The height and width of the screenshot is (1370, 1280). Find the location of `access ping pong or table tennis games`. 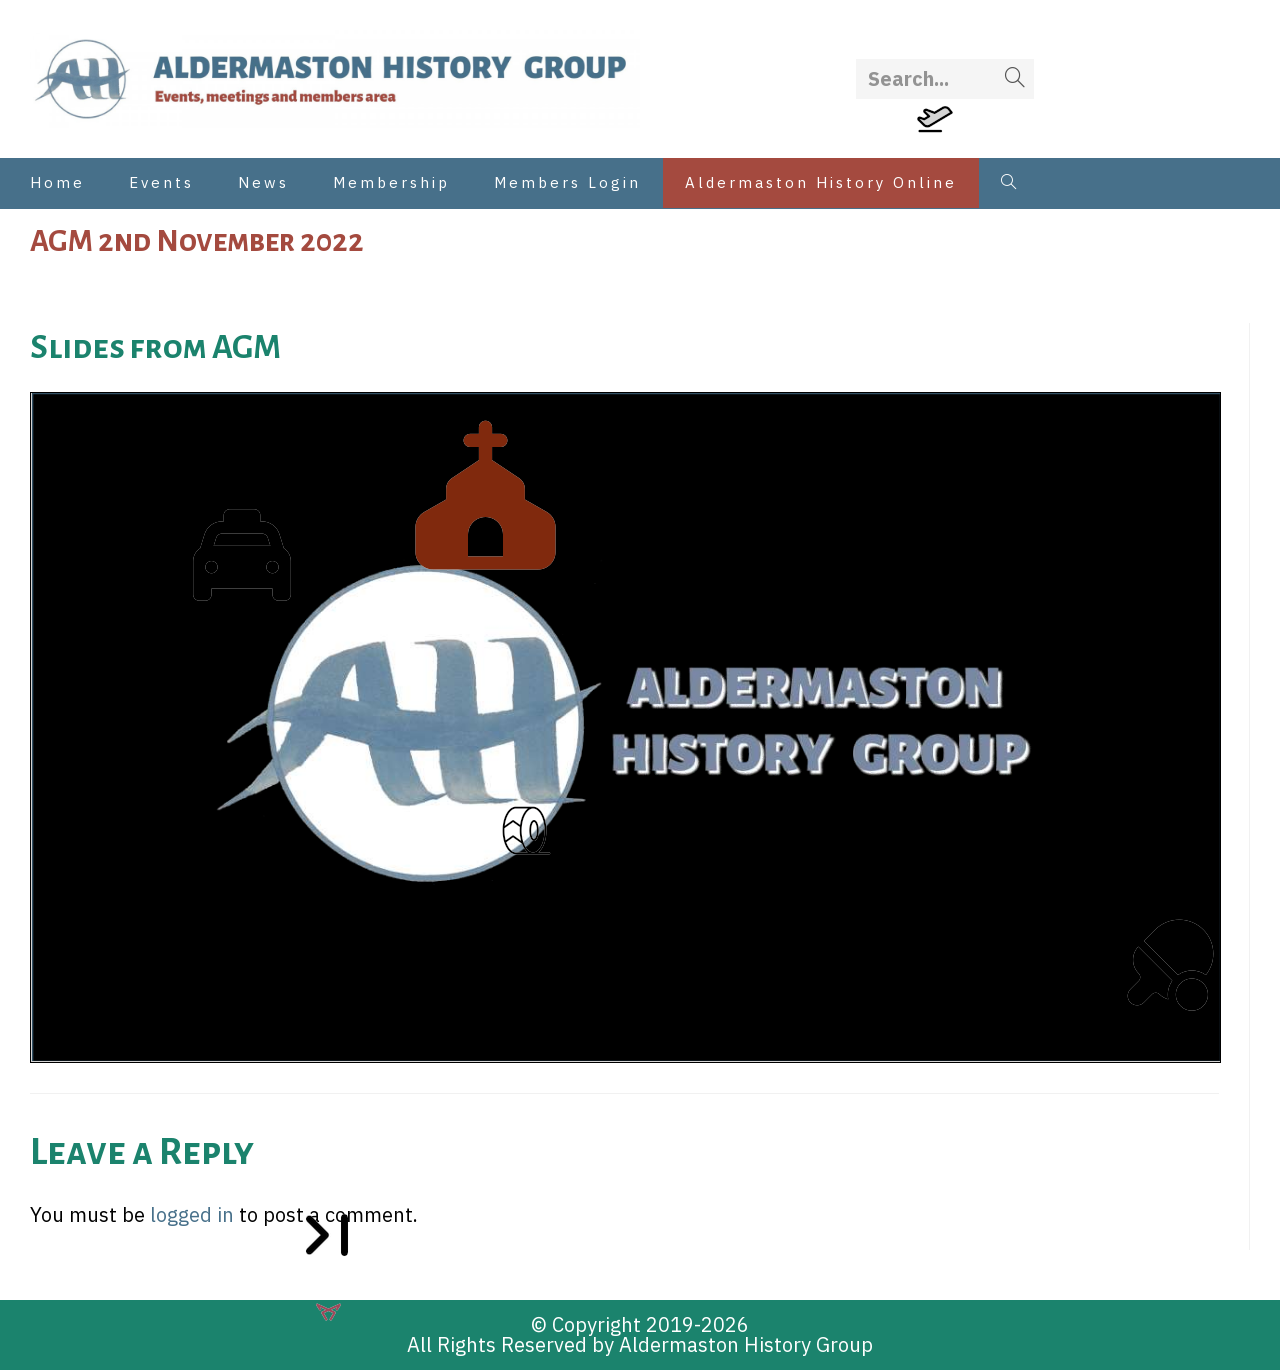

access ping pong or table tennis games is located at coordinates (1170, 962).